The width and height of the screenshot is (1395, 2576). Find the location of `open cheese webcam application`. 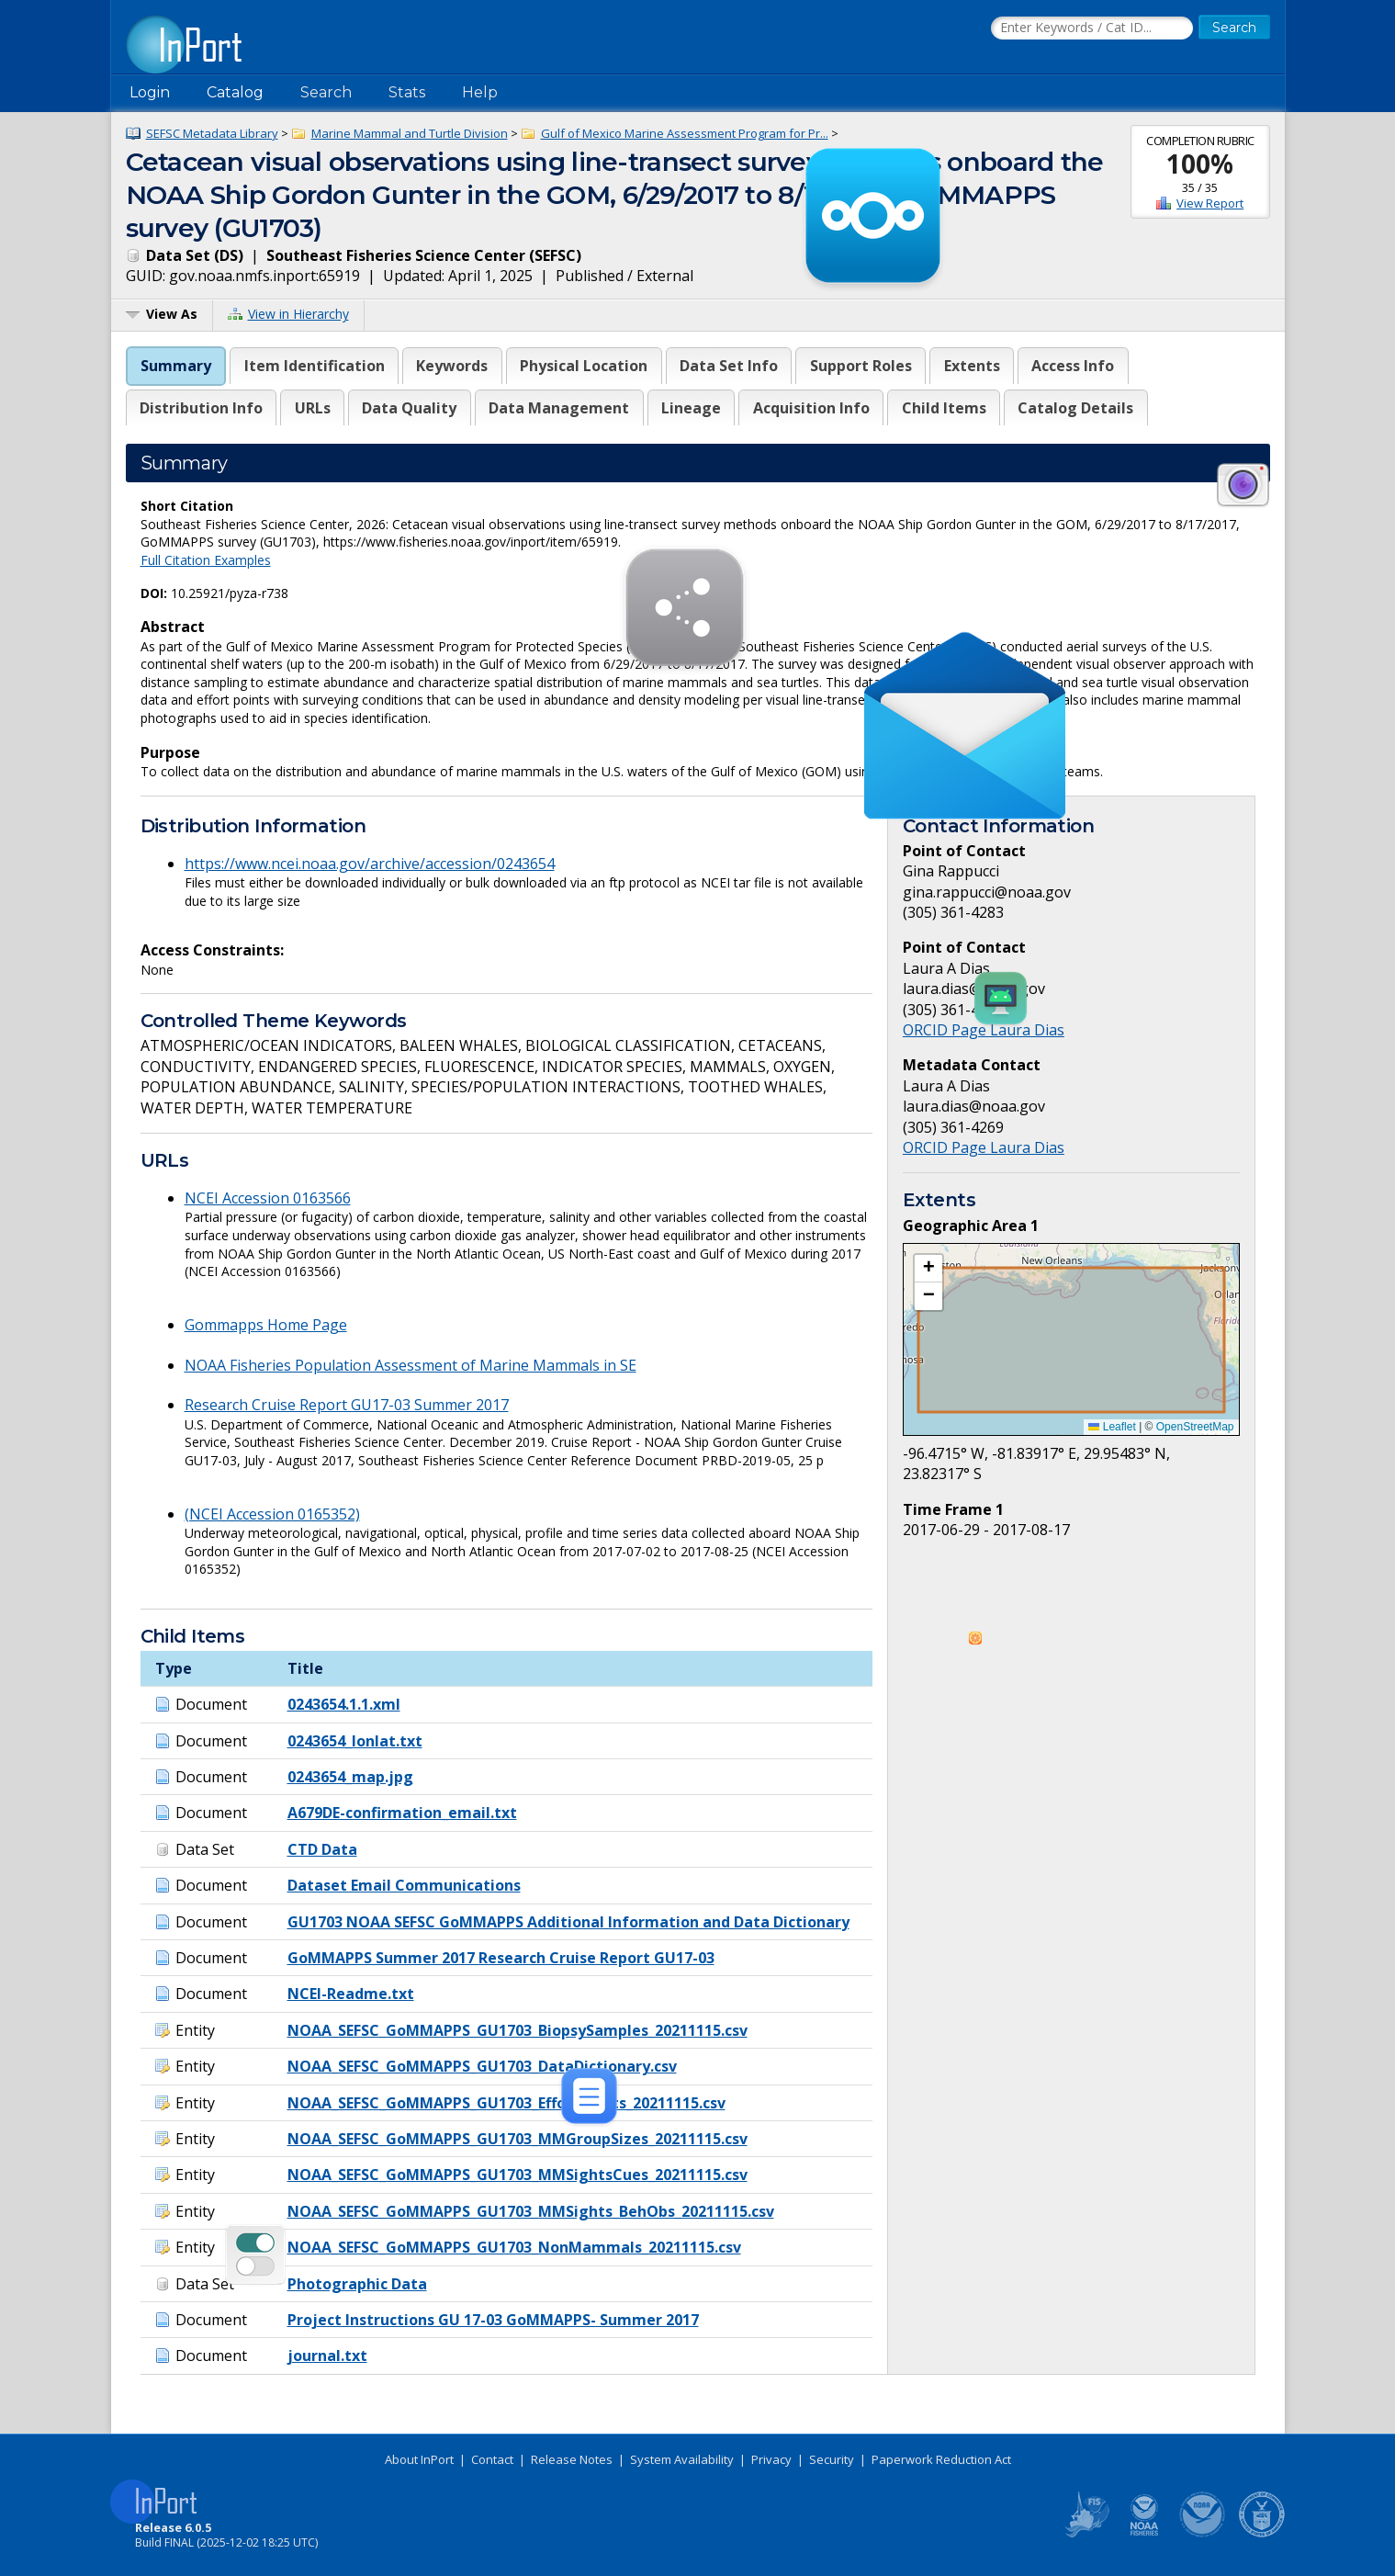

open cheese webcam application is located at coordinates (1243, 484).